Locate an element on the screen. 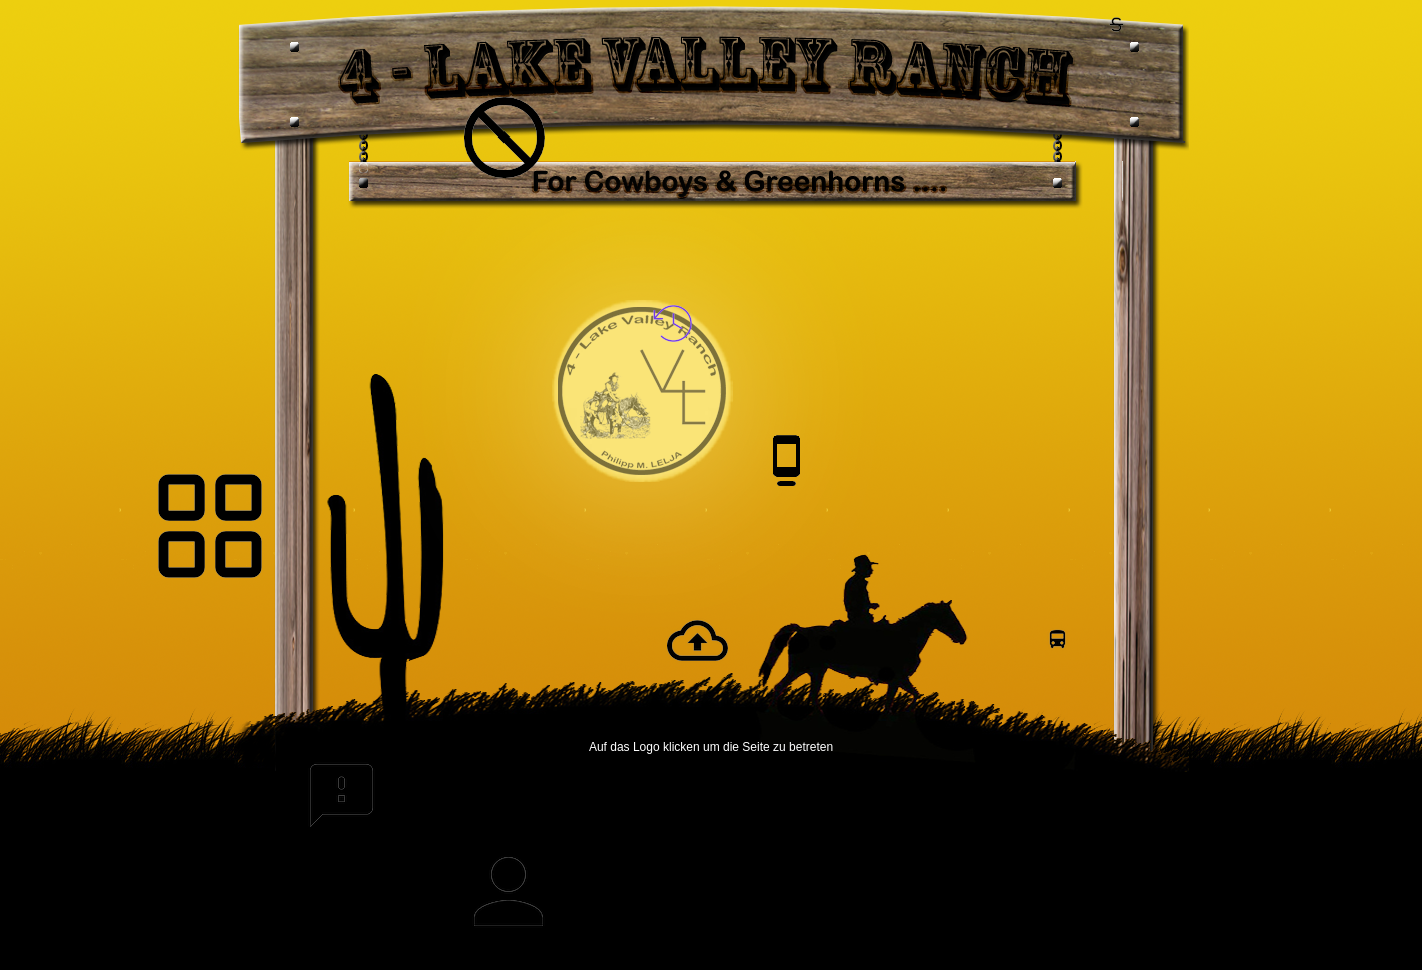 This screenshot has height=970, width=1422. submit feedback or comments is located at coordinates (341, 795).